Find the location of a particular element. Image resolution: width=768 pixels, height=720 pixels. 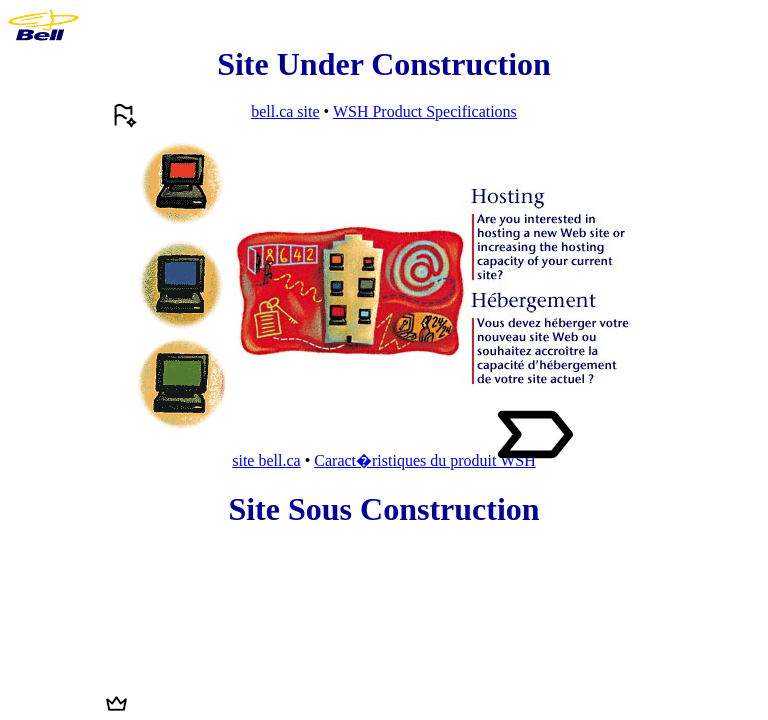

indicates premium or VIP membership status is located at coordinates (116, 703).